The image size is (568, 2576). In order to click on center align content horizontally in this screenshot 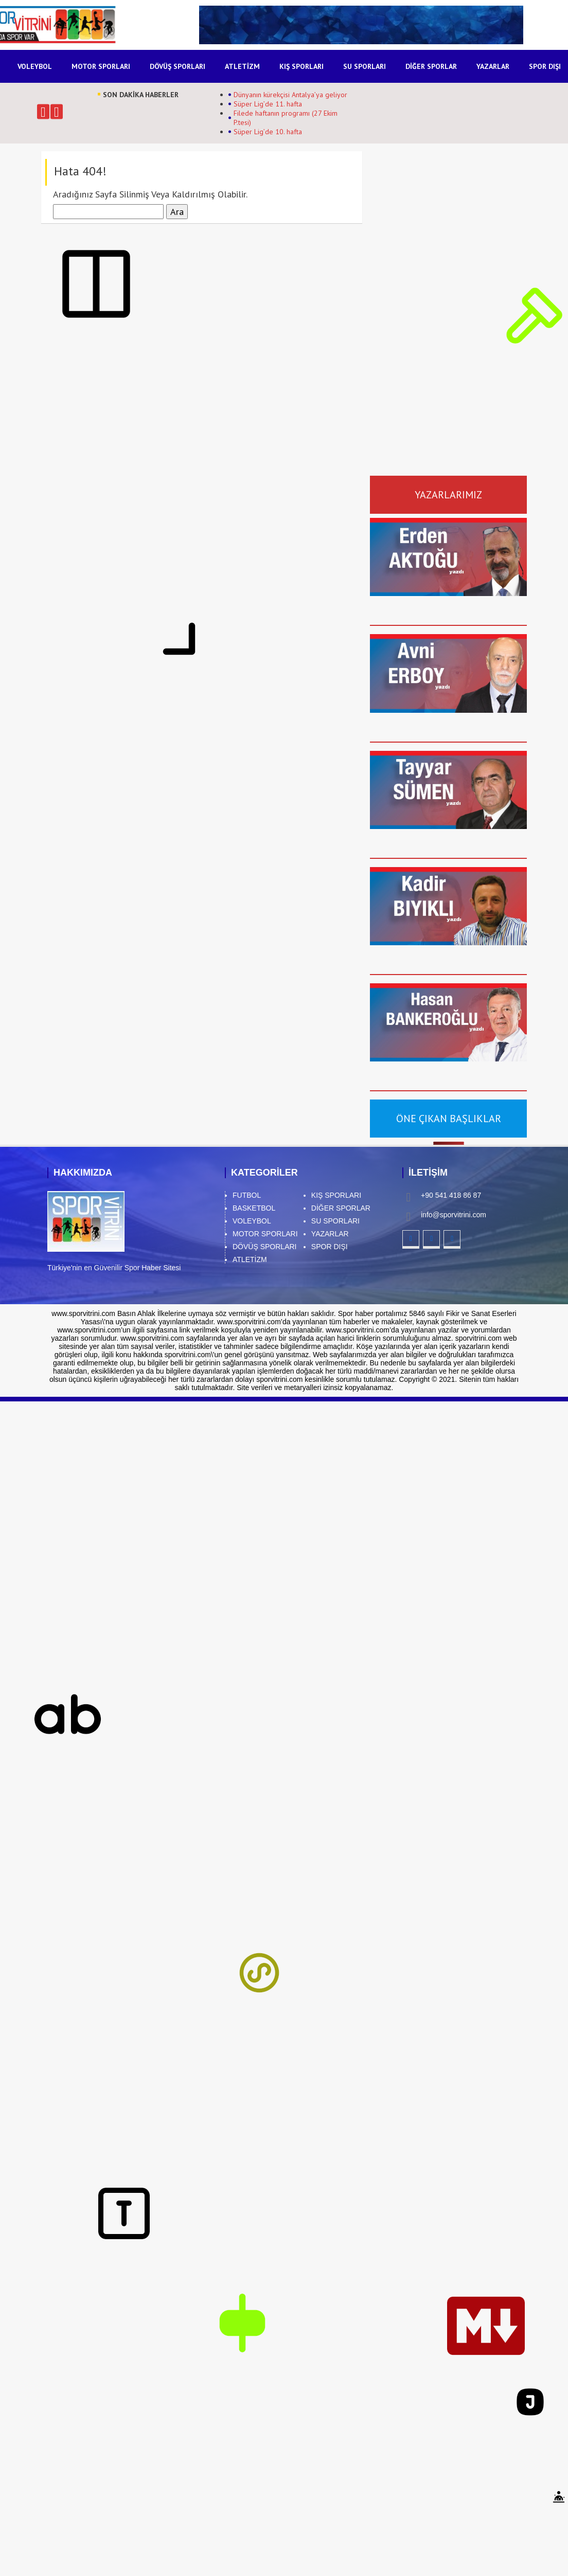, I will do `click(242, 2323)`.